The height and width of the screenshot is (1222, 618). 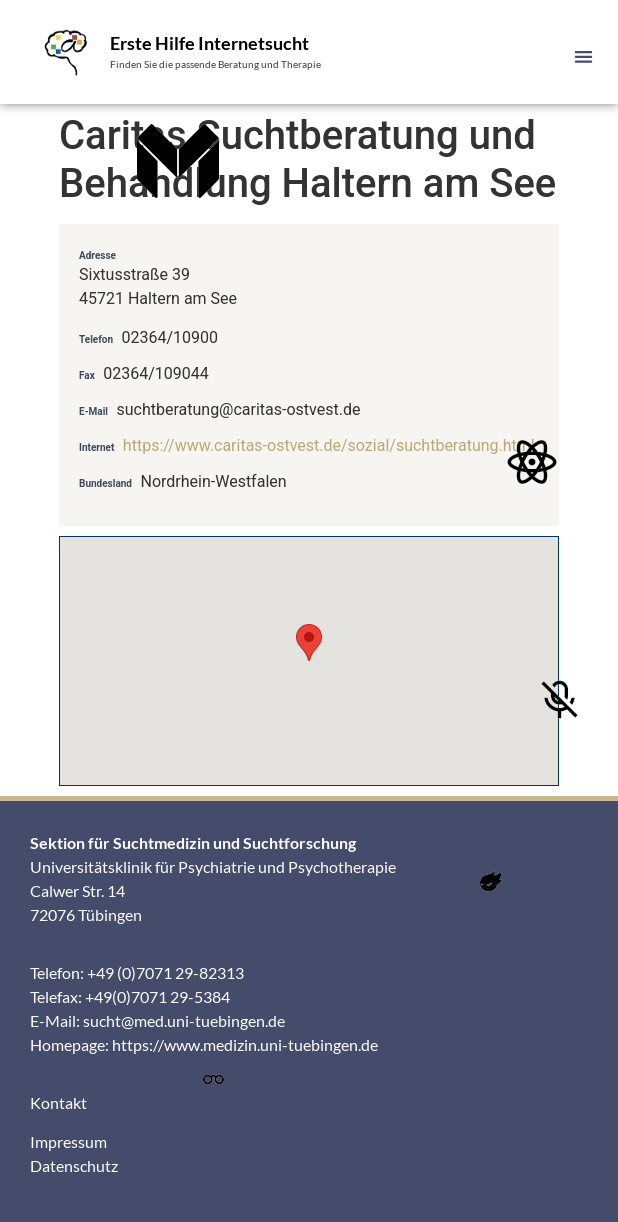 I want to click on open the Monzo banking app, so click(x=178, y=161).